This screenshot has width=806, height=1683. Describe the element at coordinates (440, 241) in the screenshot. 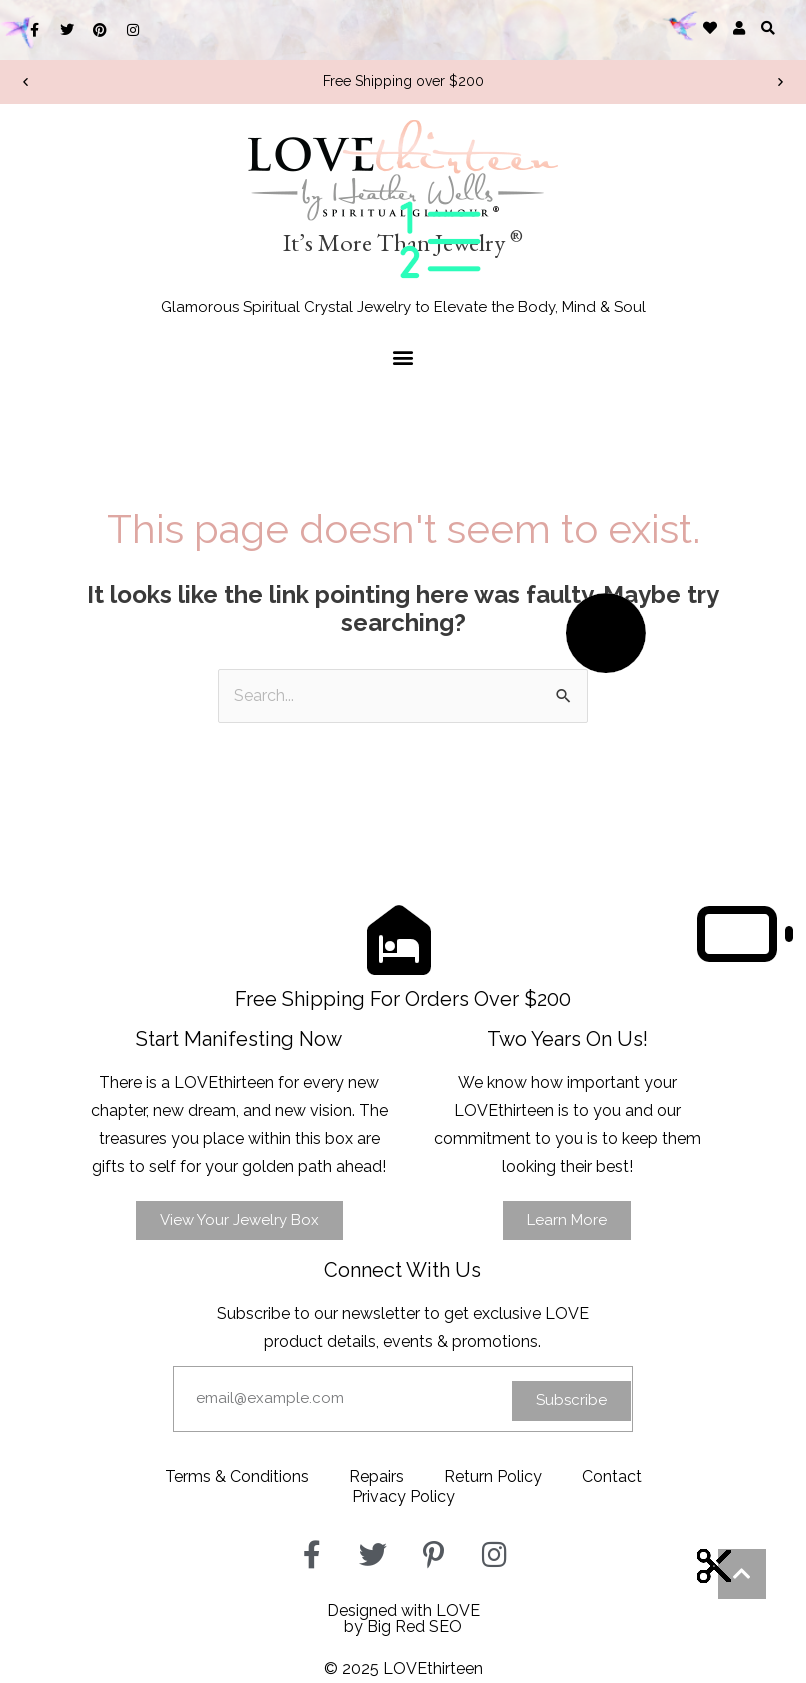

I see `create a numbered list` at that location.